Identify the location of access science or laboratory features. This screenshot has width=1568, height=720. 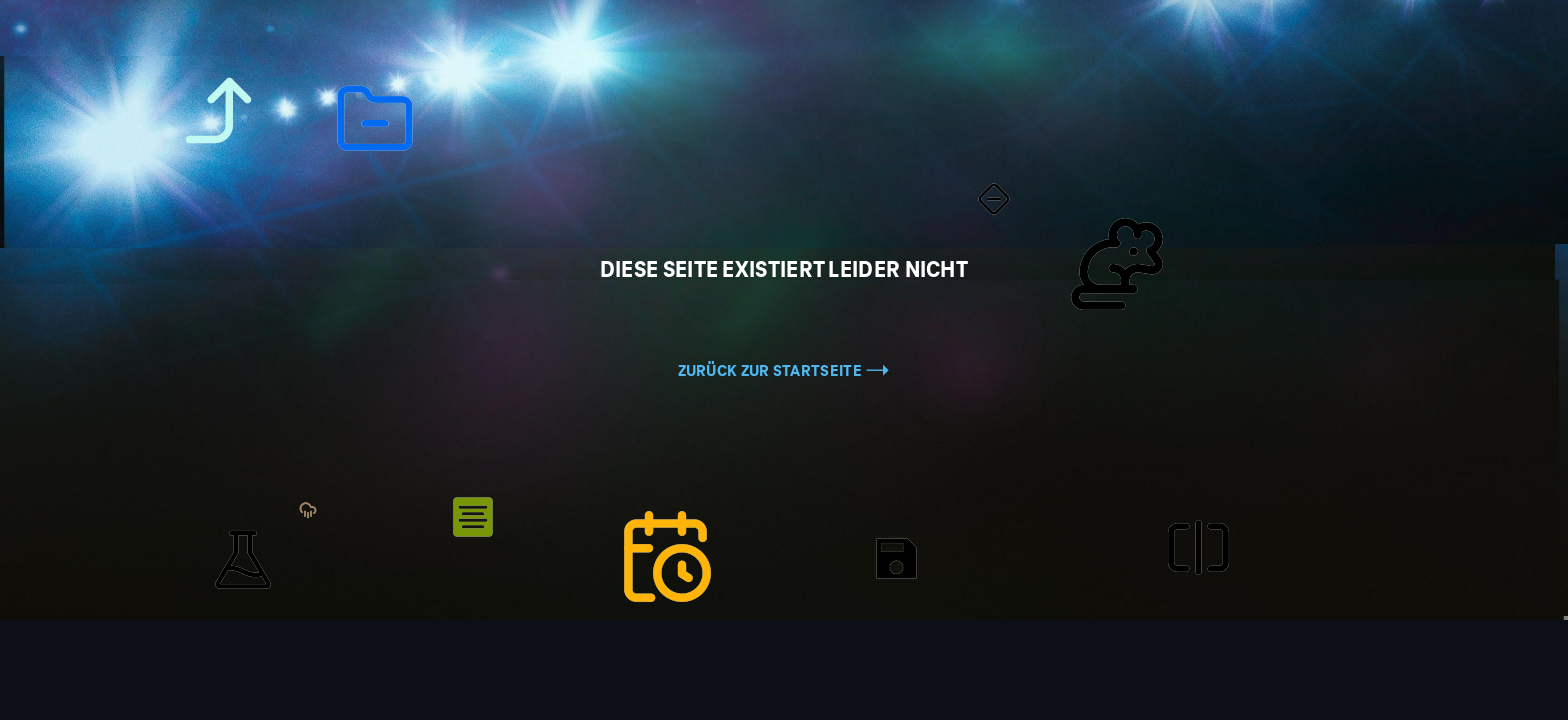
(243, 561).